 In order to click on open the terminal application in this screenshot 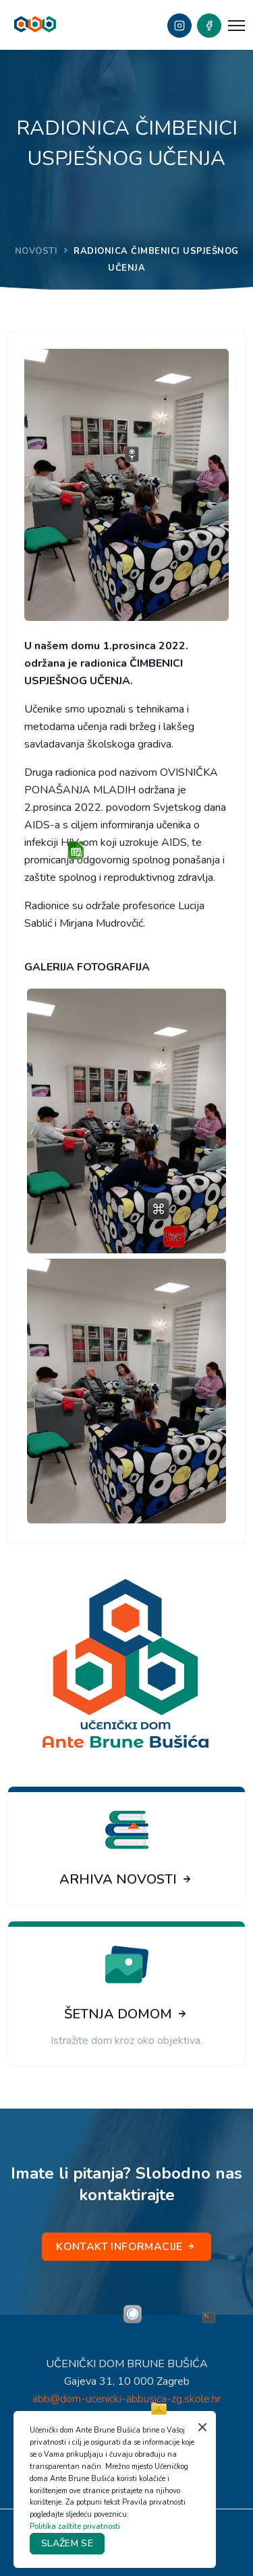, I will do `click(208, 2317)`.